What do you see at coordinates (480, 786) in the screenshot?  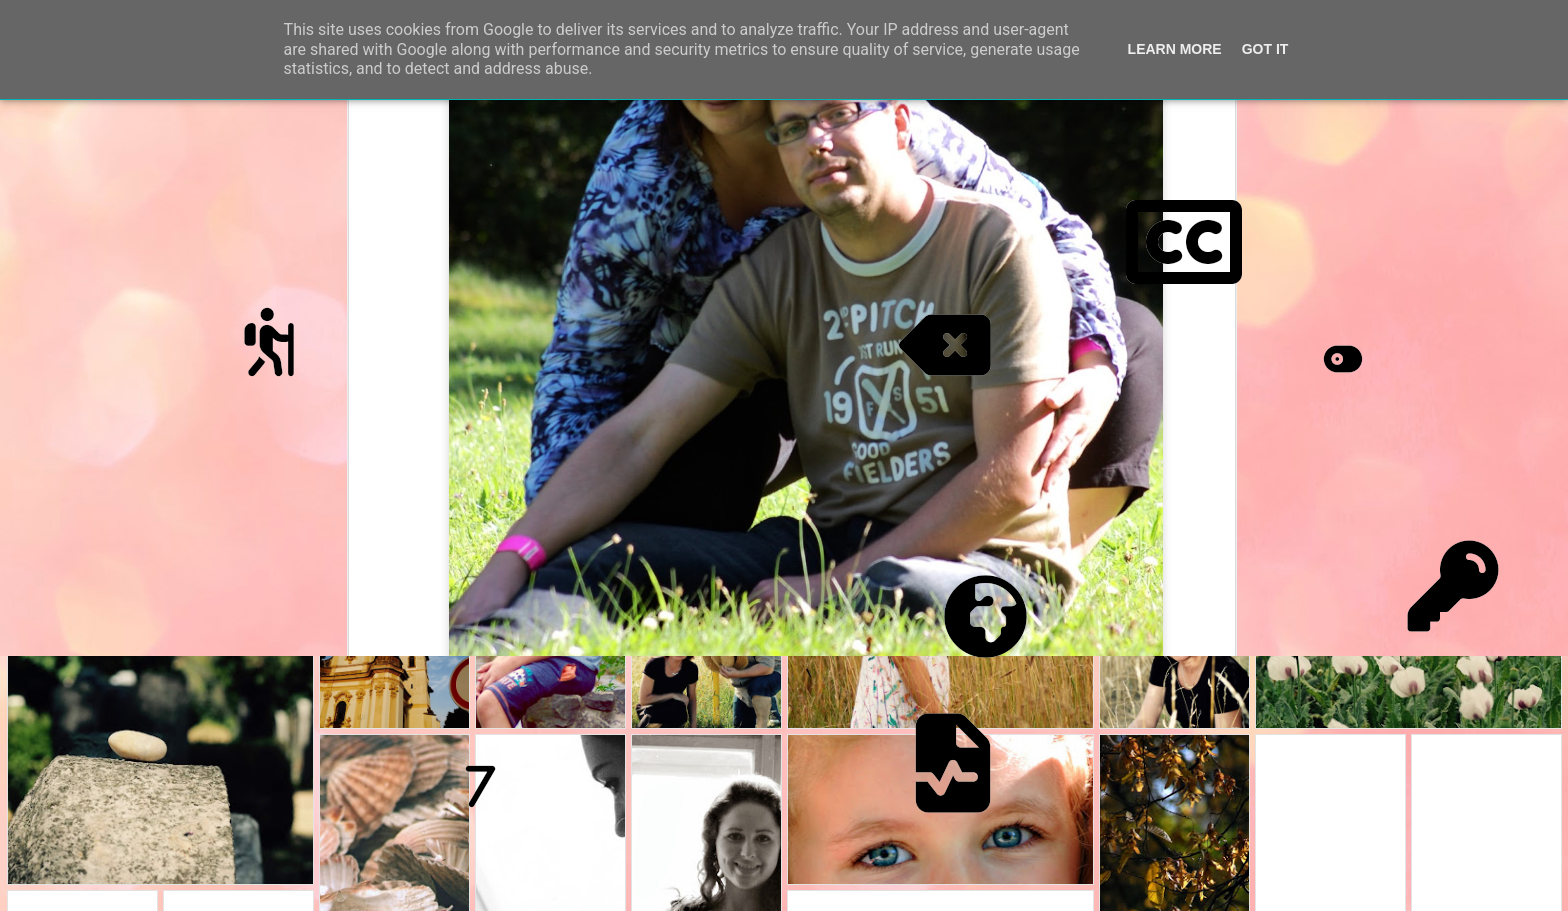 I see `indicates the number seven in a list or count` at bounding box center [480, 786].